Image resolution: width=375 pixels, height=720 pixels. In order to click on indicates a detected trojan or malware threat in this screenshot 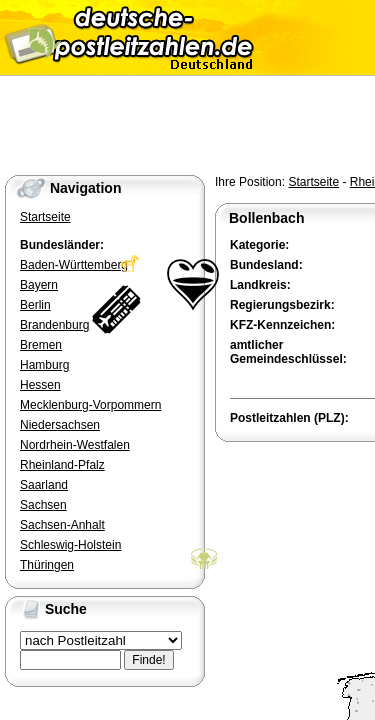, I will do `click(130, 263)`.